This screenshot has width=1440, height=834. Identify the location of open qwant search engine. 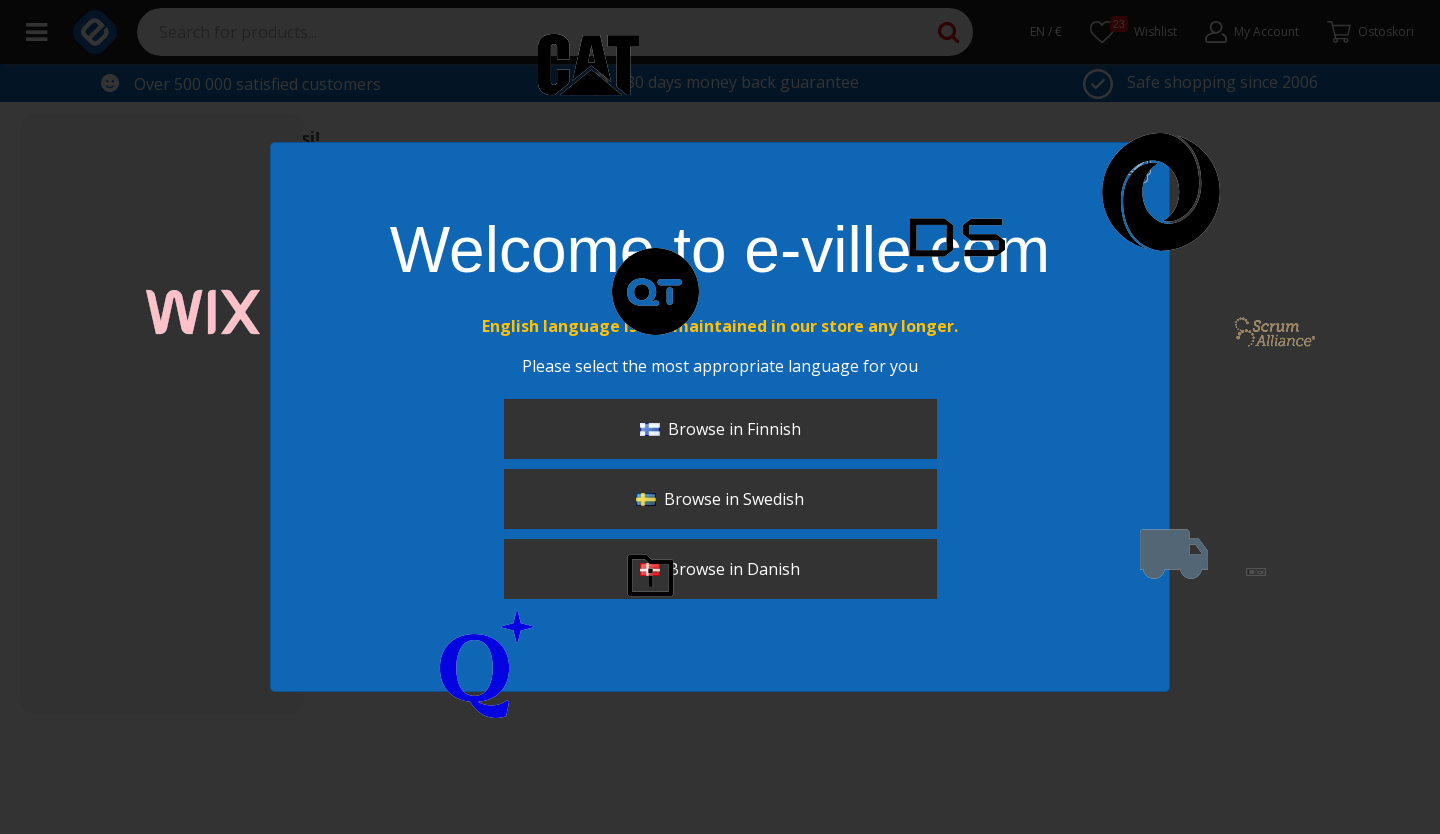
(486, 664).